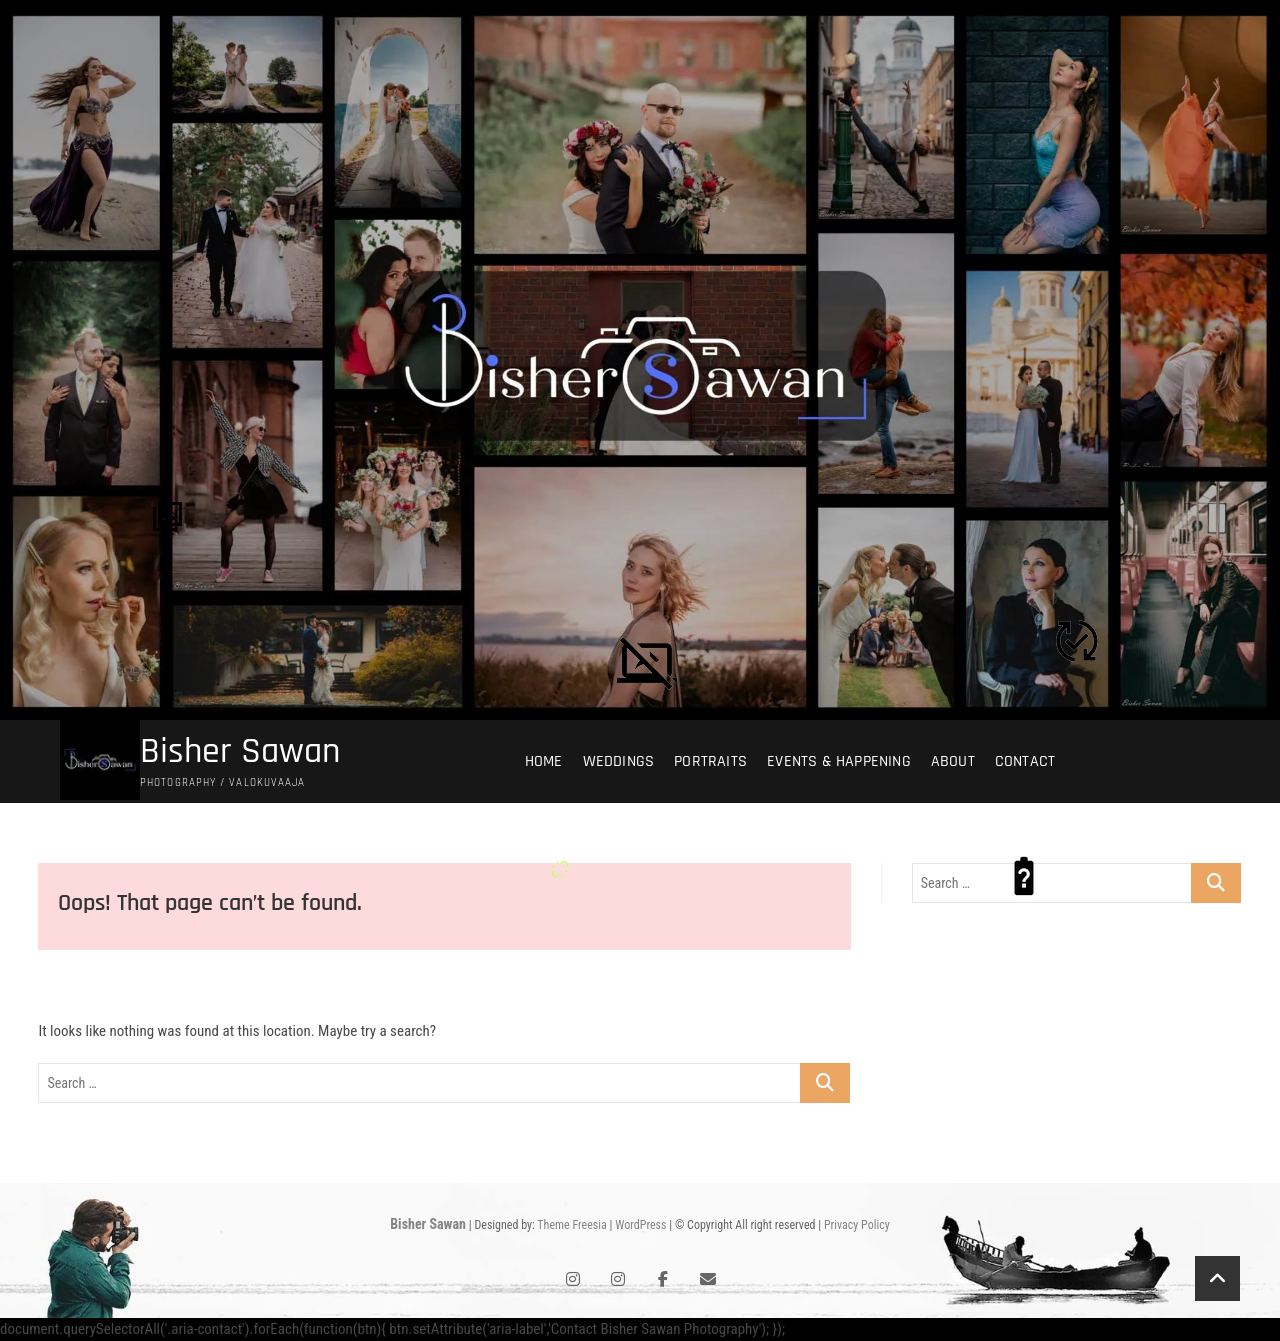 This screenshot has width=1280, height=1341. Describe the element at coordinates (1024, 876) in the screenshot. I see `indicates battery status cannot be determined` at that location.